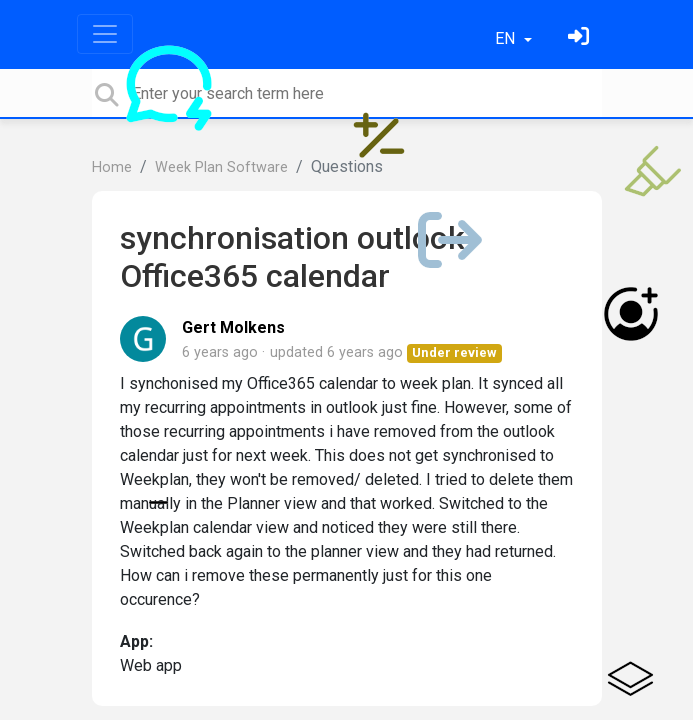 This screenshot has width=693, height=720. I want to click on toggle between adding or subtracting values, so click(379, 138).